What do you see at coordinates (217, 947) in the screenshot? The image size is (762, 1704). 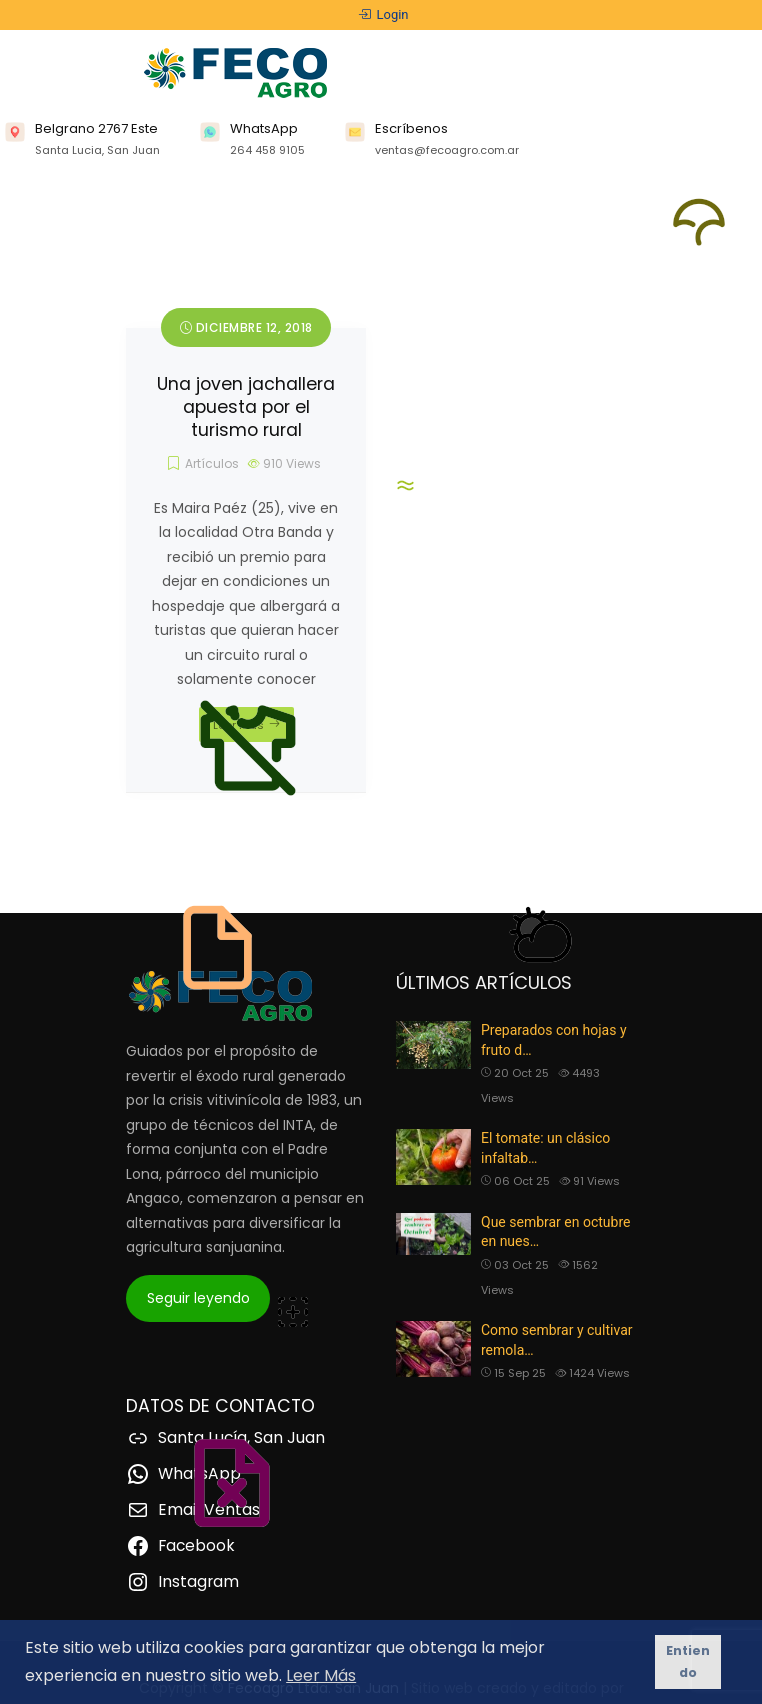 I see `view or open a file` at bounding box center [217, 947].